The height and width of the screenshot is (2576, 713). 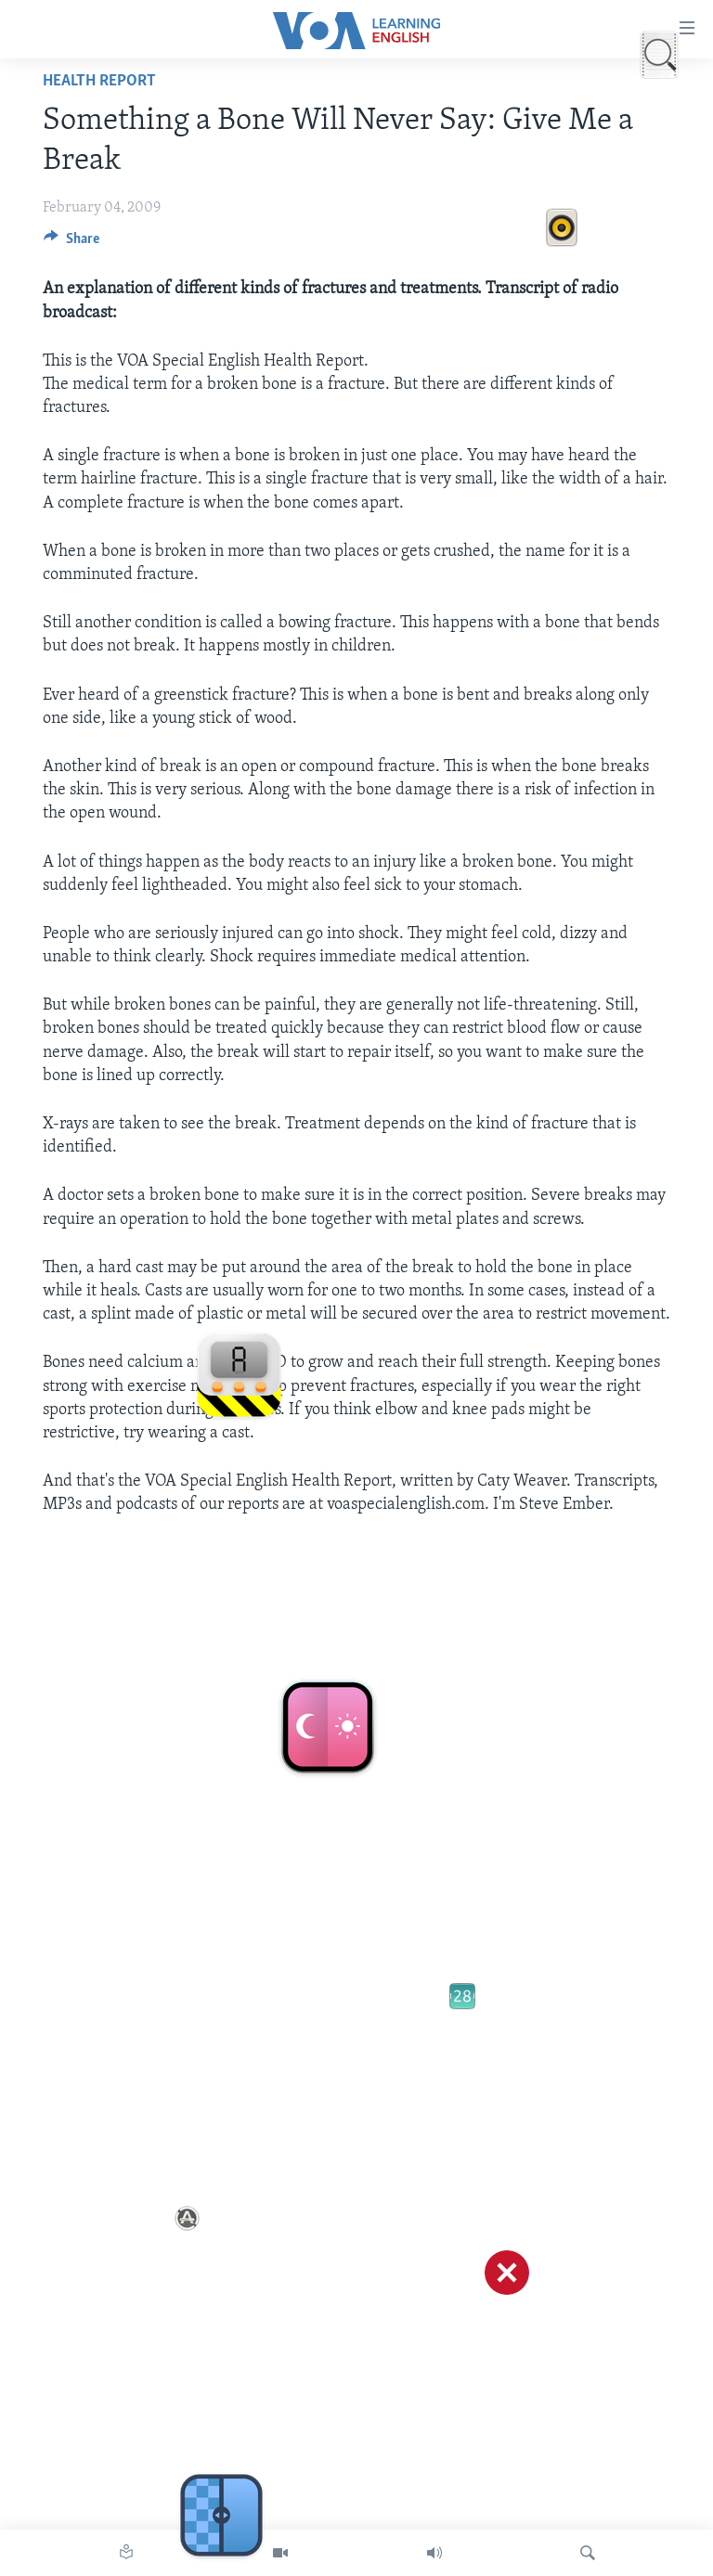 What do you see at coordinates (507, 2273) in the screenshot?
I see `cancel or stop the current action` at bounding box center [507, 2273].